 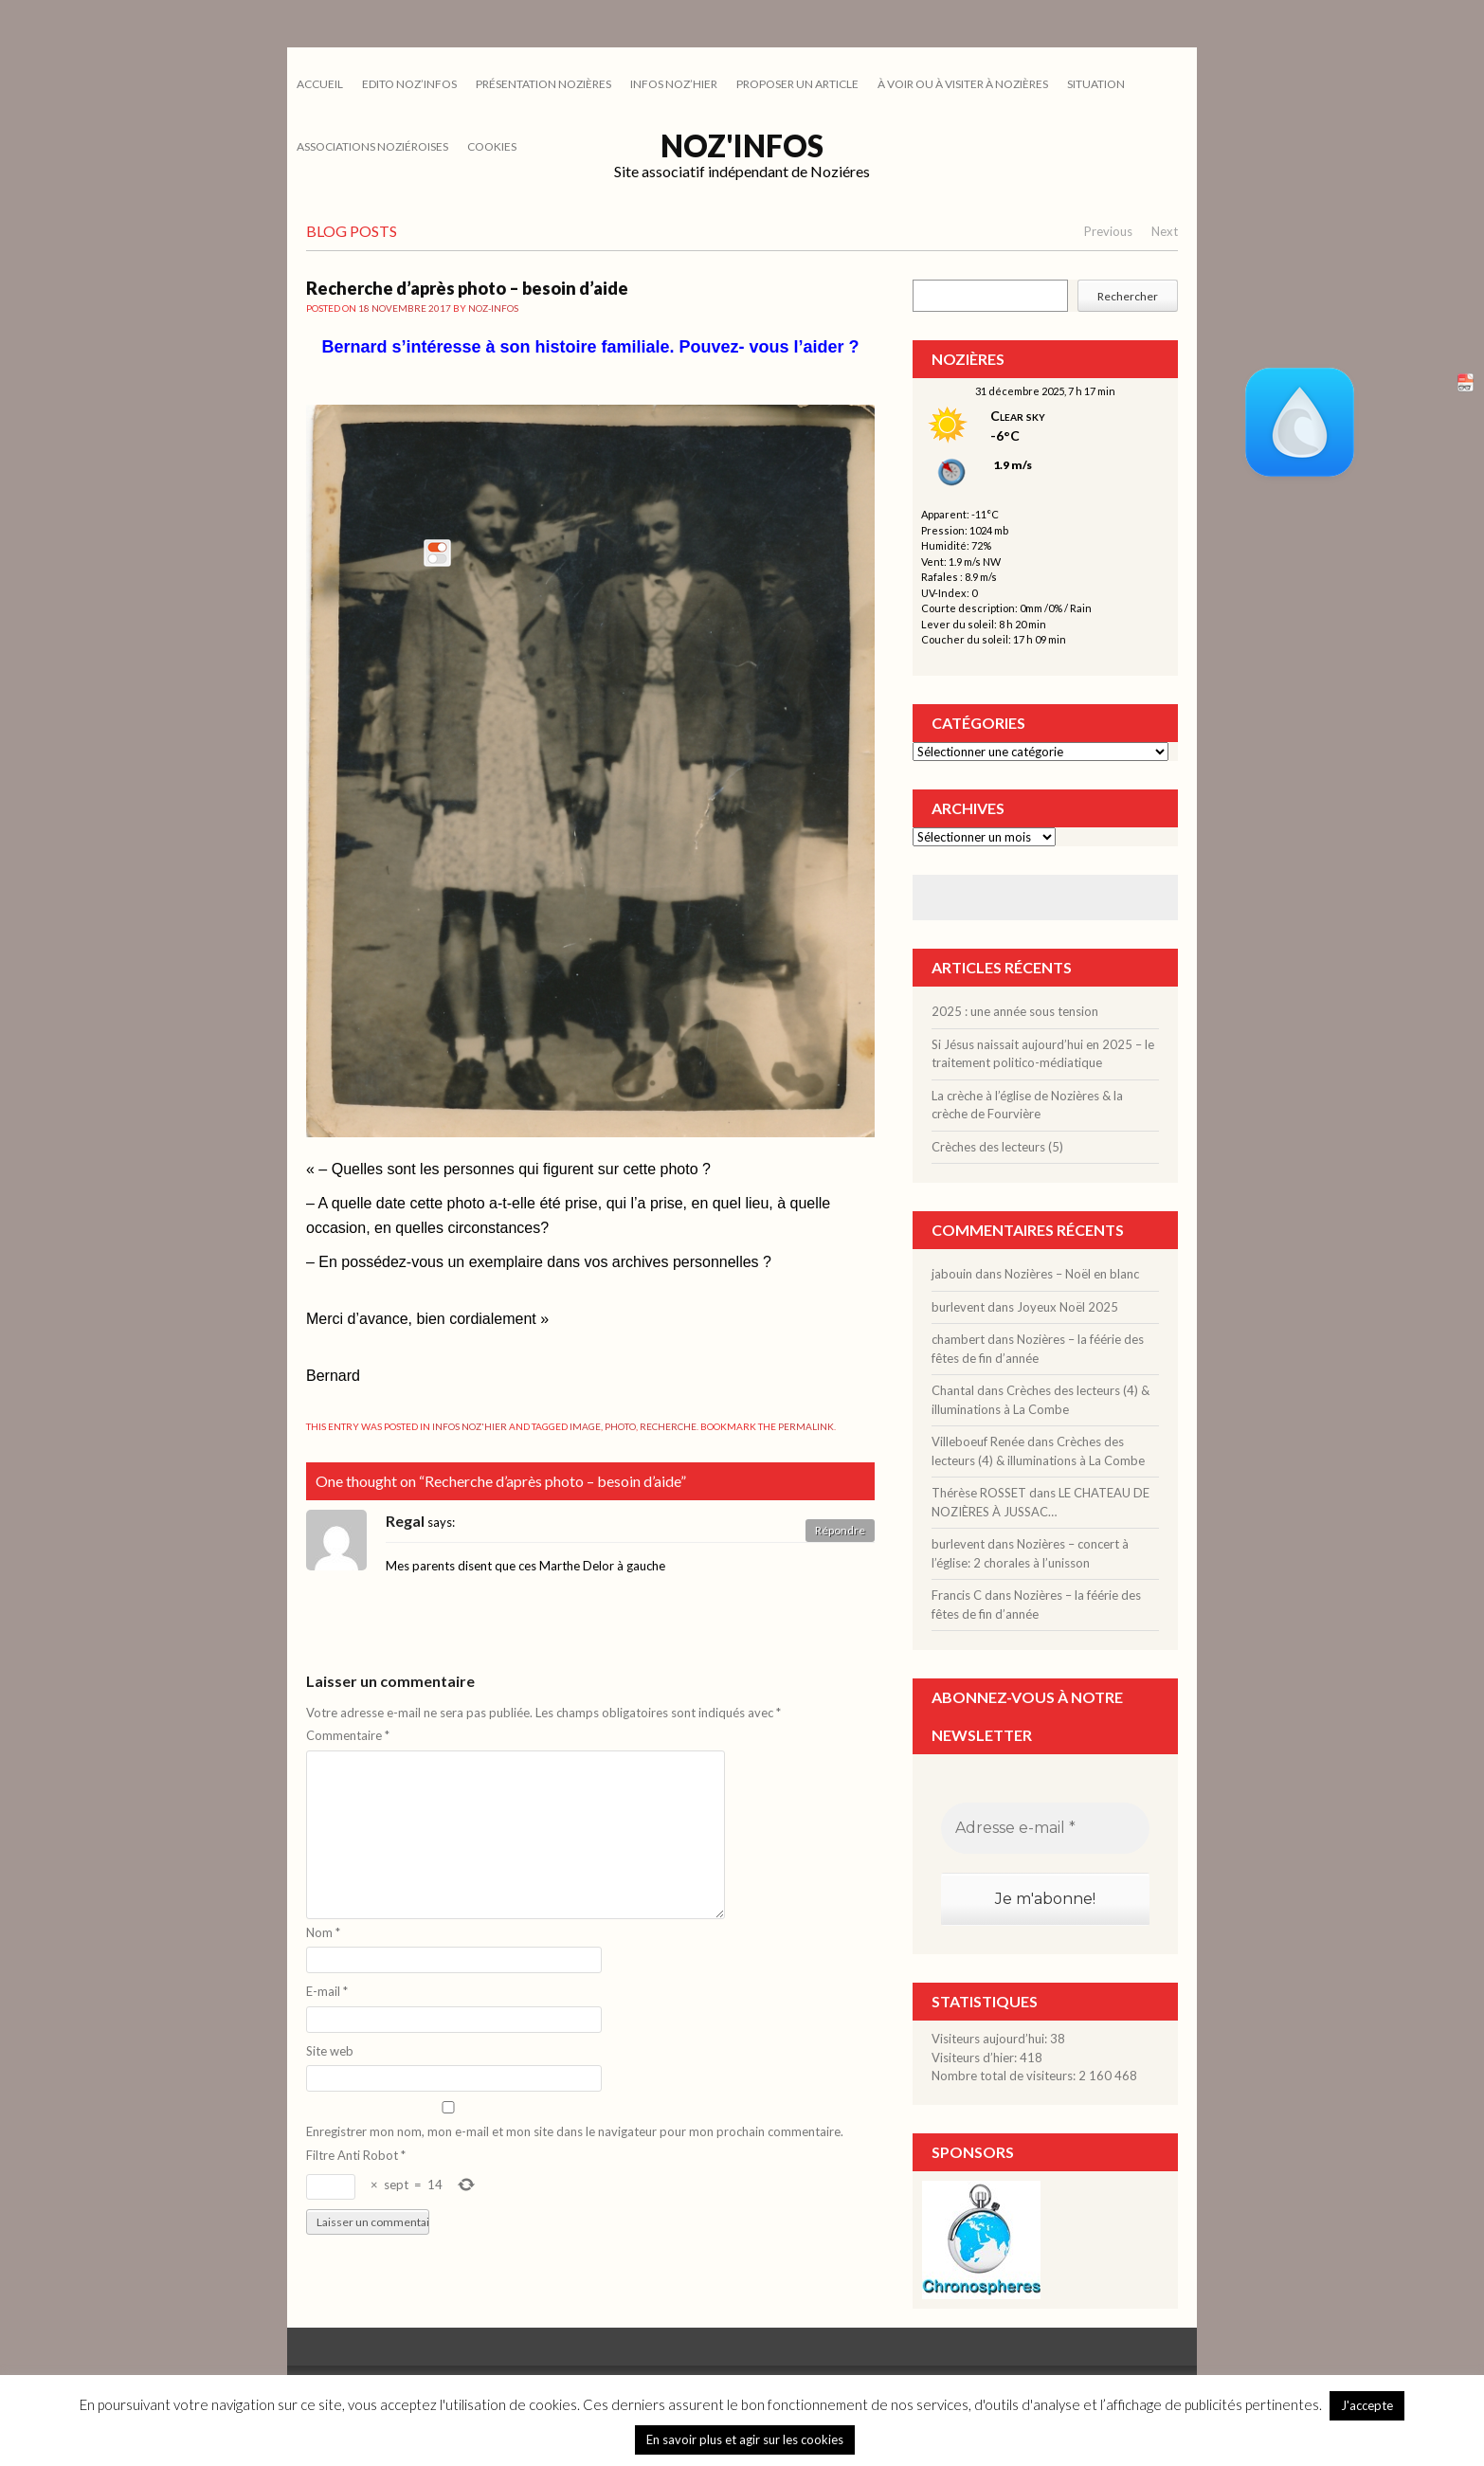 I want to click on open deluge torrent client, so click(x=1299, y=422).